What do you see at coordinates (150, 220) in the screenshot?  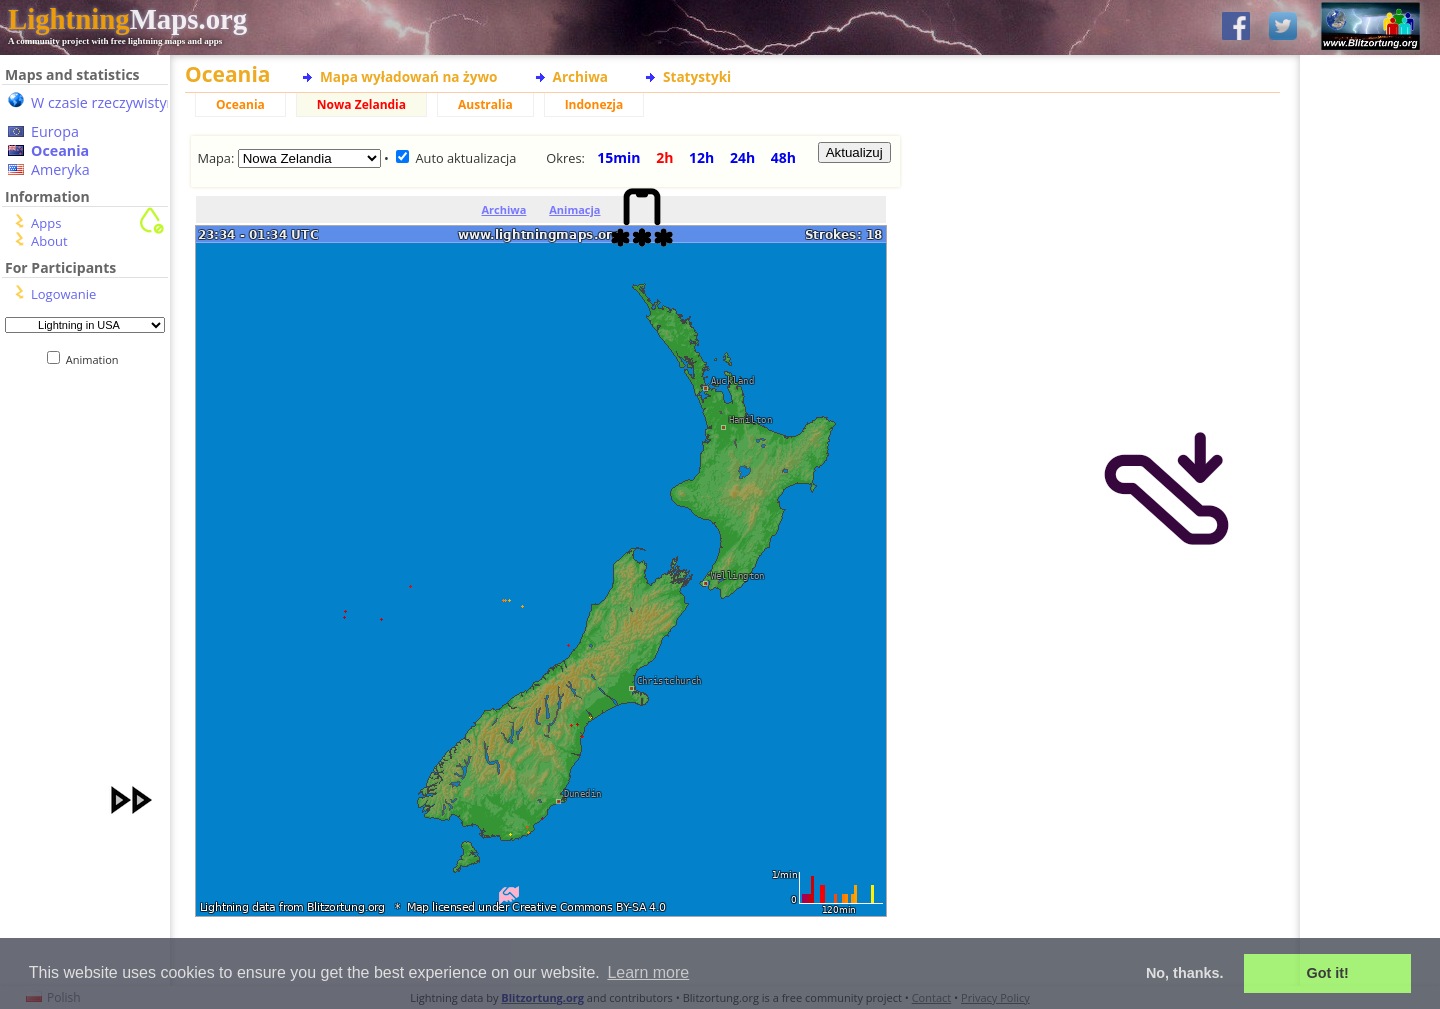 I see `disable water or liquid-related feature` at bounding box center [150, 220].